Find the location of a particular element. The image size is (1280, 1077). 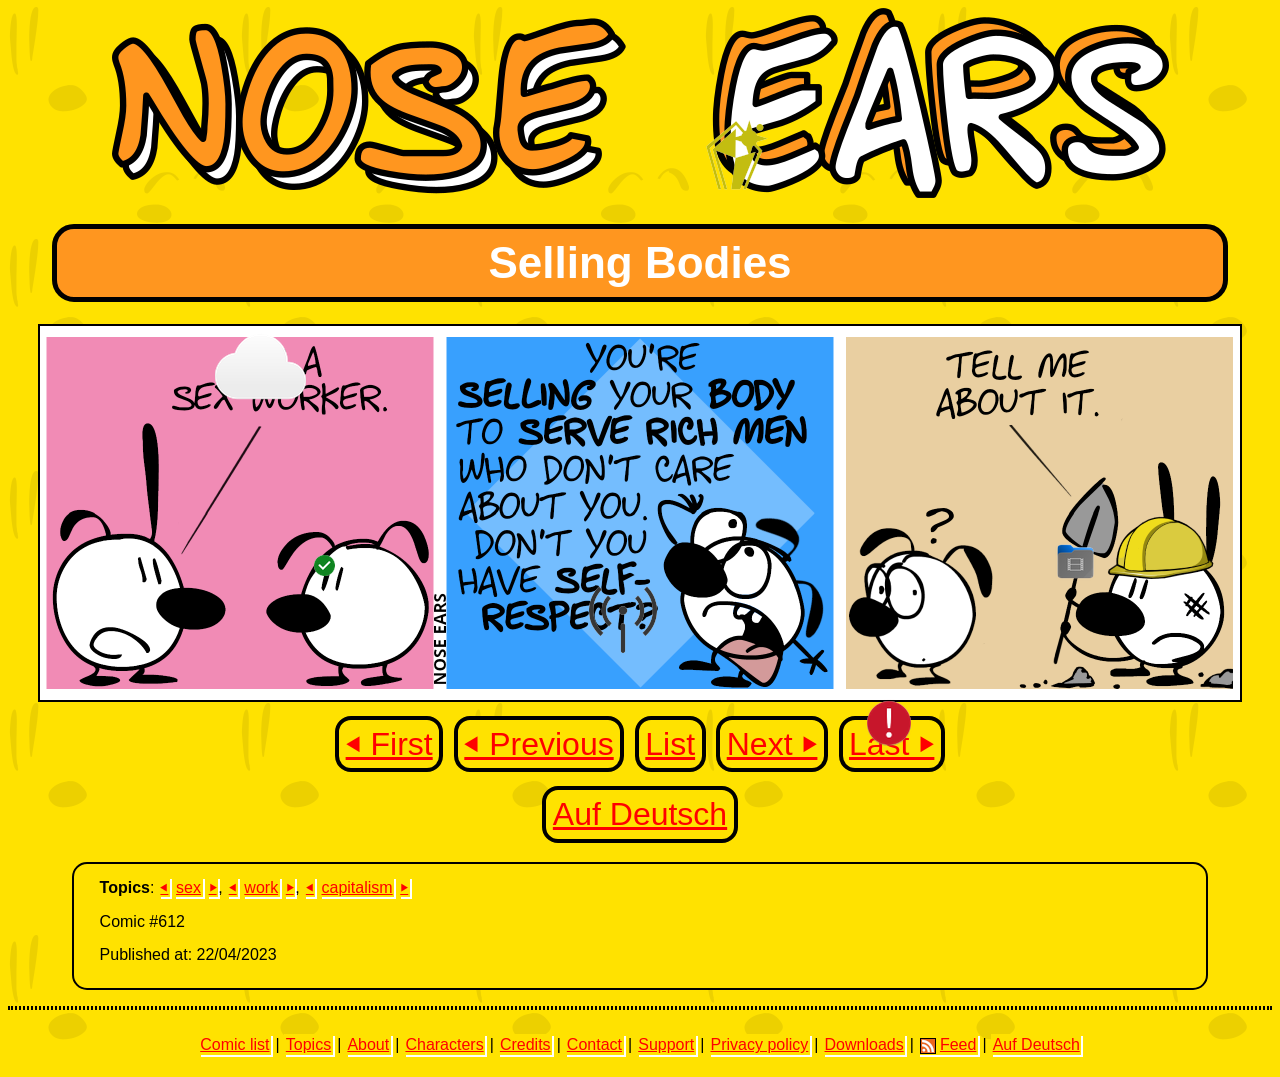

indicates an important or urgent notification is located at coordinates (889, 723).